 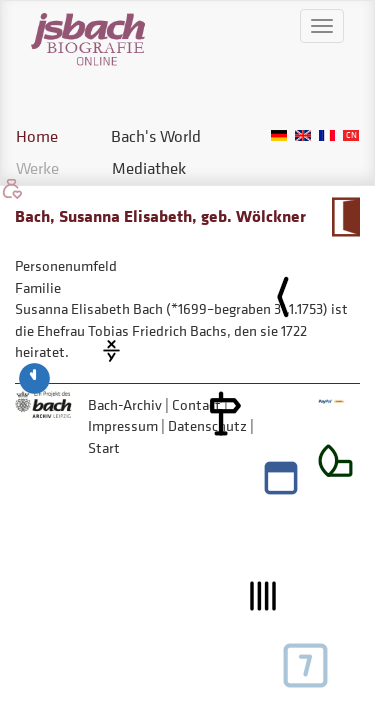 What do you see at coordinates (34, 378) in the screenshot?
I see `indicates time at 11 o'clock` at bounding box center [34, 378].